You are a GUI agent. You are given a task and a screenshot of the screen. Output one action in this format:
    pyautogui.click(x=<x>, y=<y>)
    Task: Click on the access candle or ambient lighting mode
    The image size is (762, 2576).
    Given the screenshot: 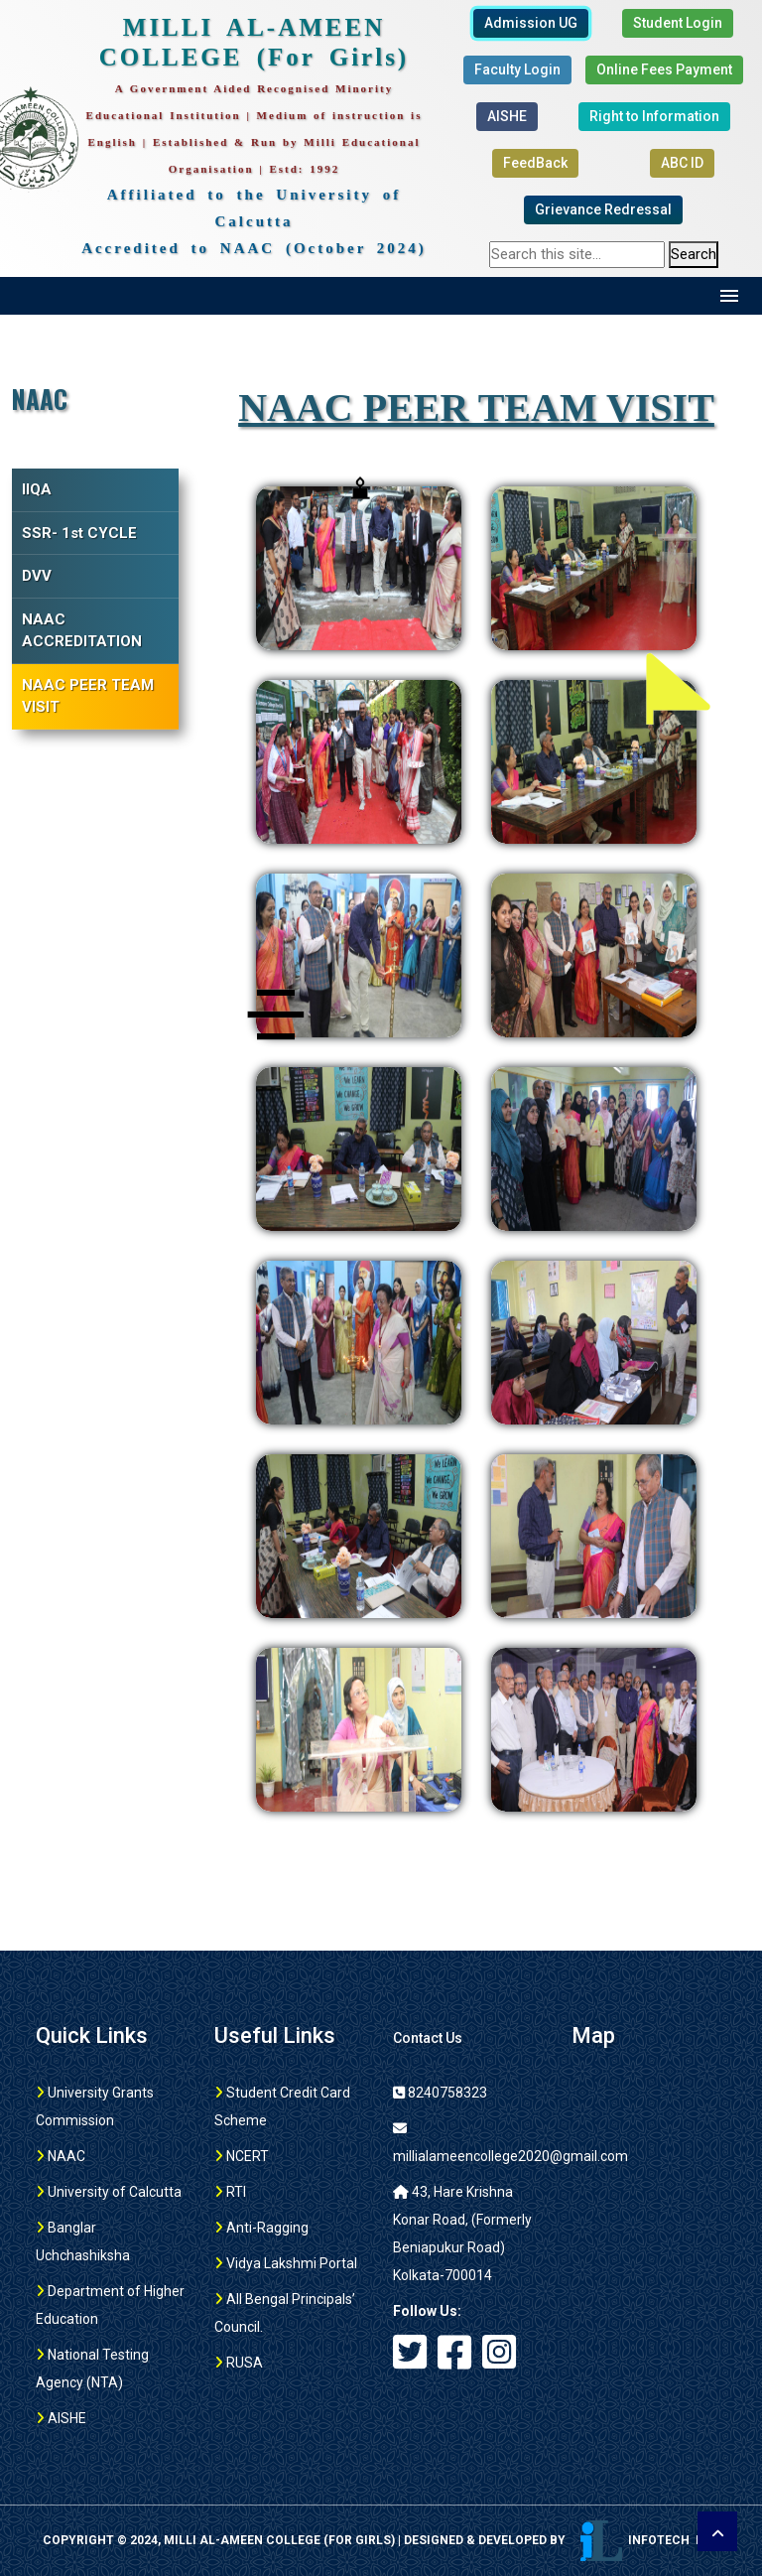 What is the action you would take?
    pyautogui.click(x=360, y=488)
    